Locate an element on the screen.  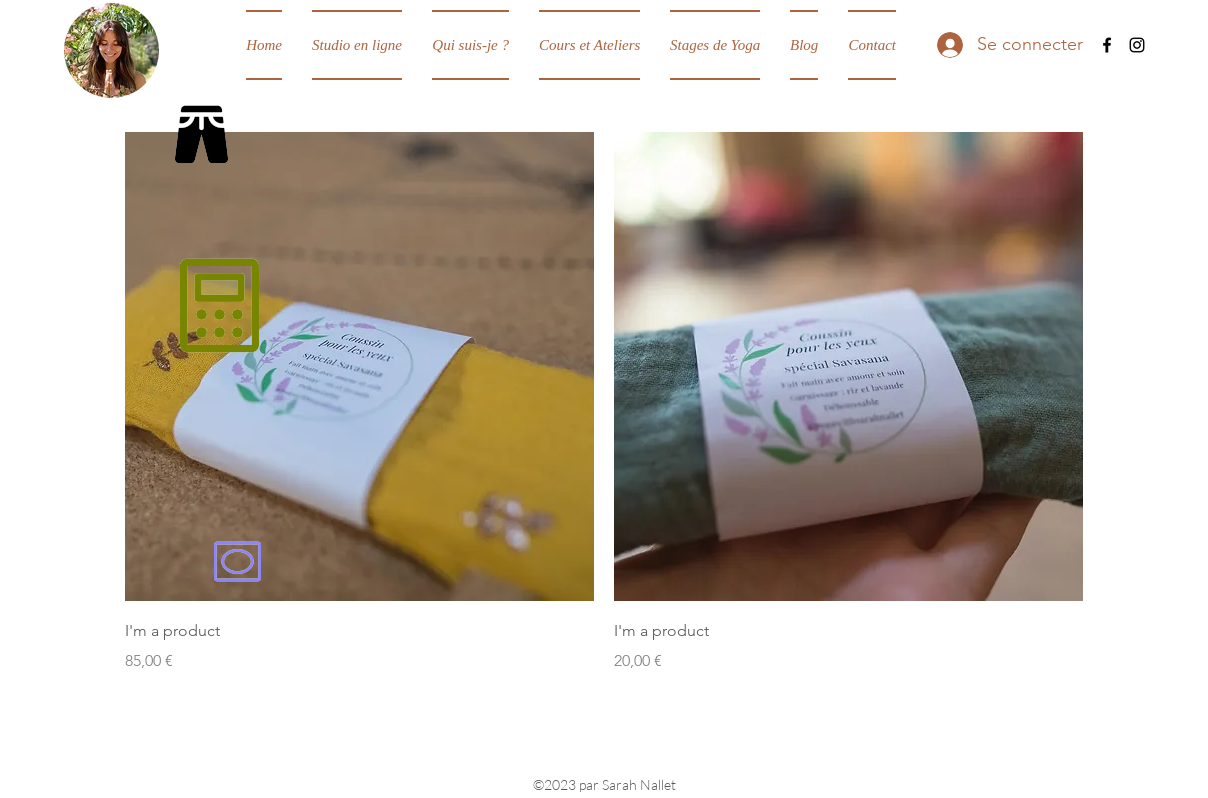
open the calculator app is located at coordinates (219, 305).